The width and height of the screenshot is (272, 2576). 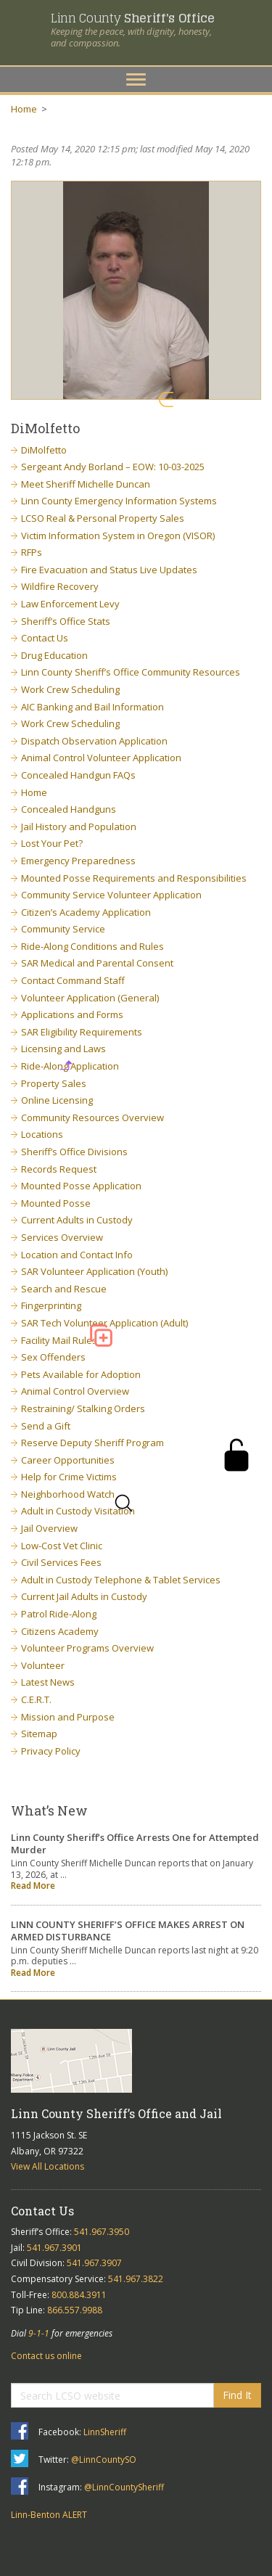 I want to click on duplicate and add new item, so click(x=101, y=1335).